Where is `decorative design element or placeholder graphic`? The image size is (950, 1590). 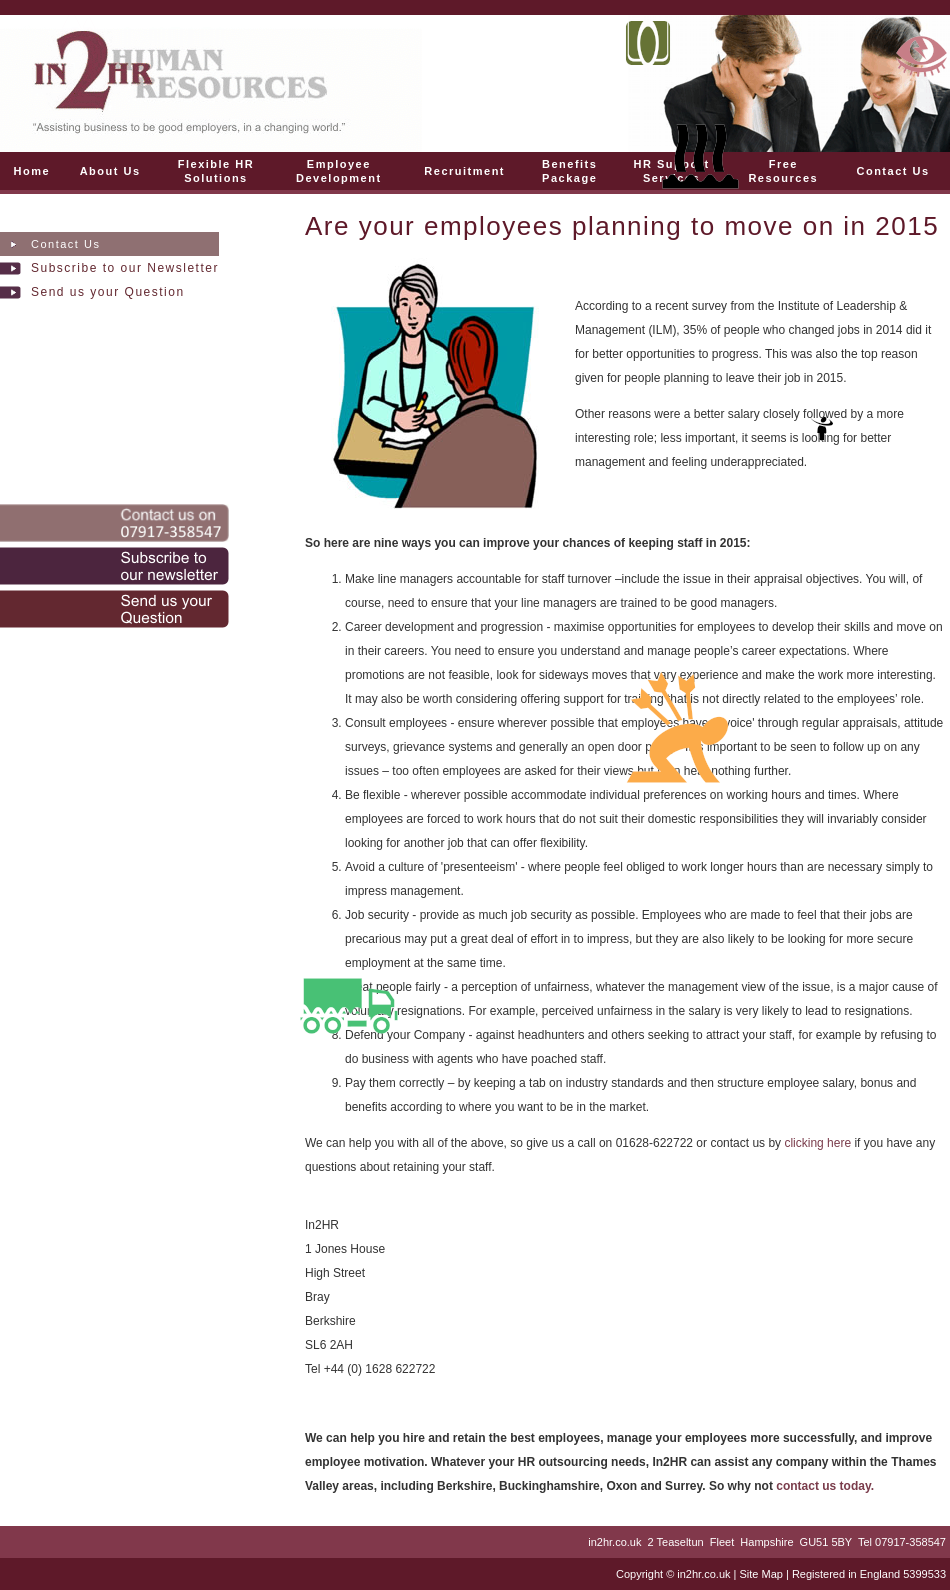
decorative design element or placeholder graphic is located at coordinates (648, 43).